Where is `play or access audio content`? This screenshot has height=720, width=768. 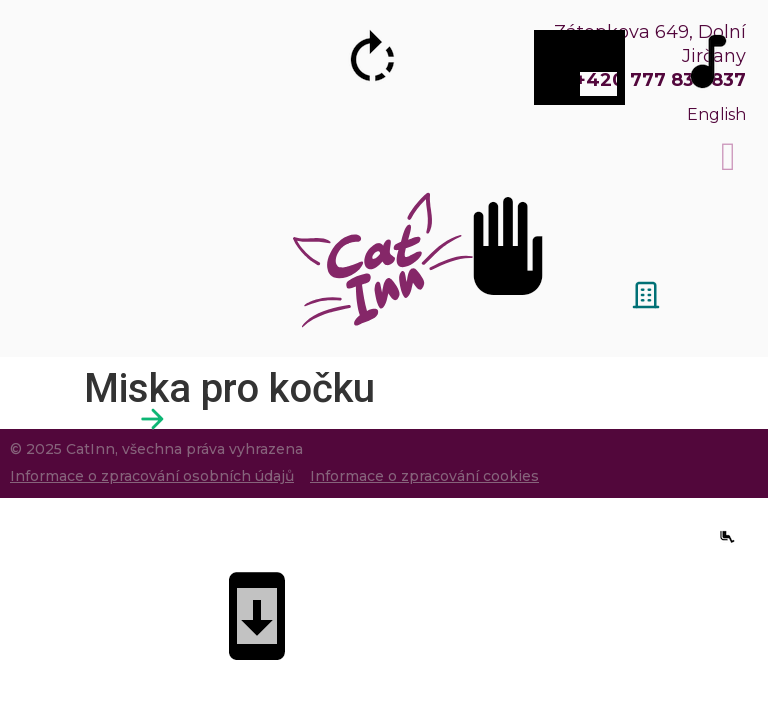
play or access audio content is located at coordinates (708, 61).